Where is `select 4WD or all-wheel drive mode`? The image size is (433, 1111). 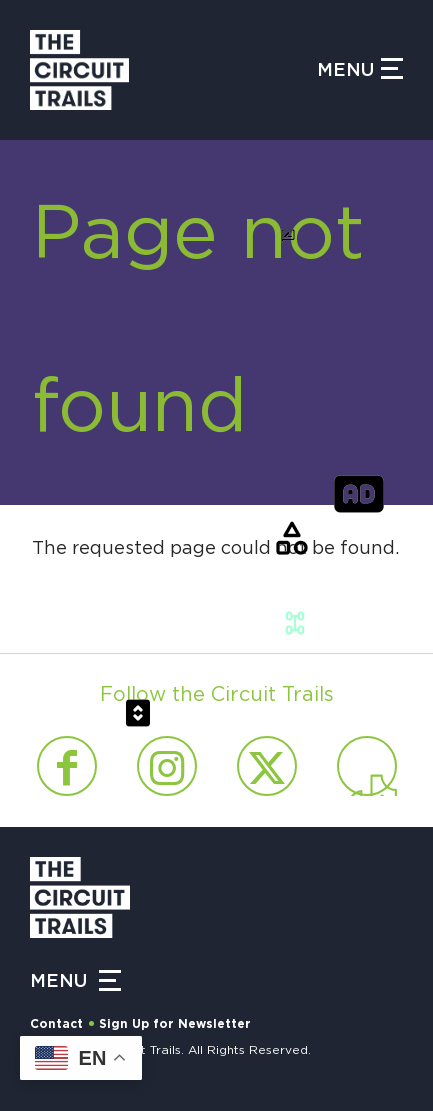
select 4WD or all-wheel drive mode is located at coordinates (295, 623).